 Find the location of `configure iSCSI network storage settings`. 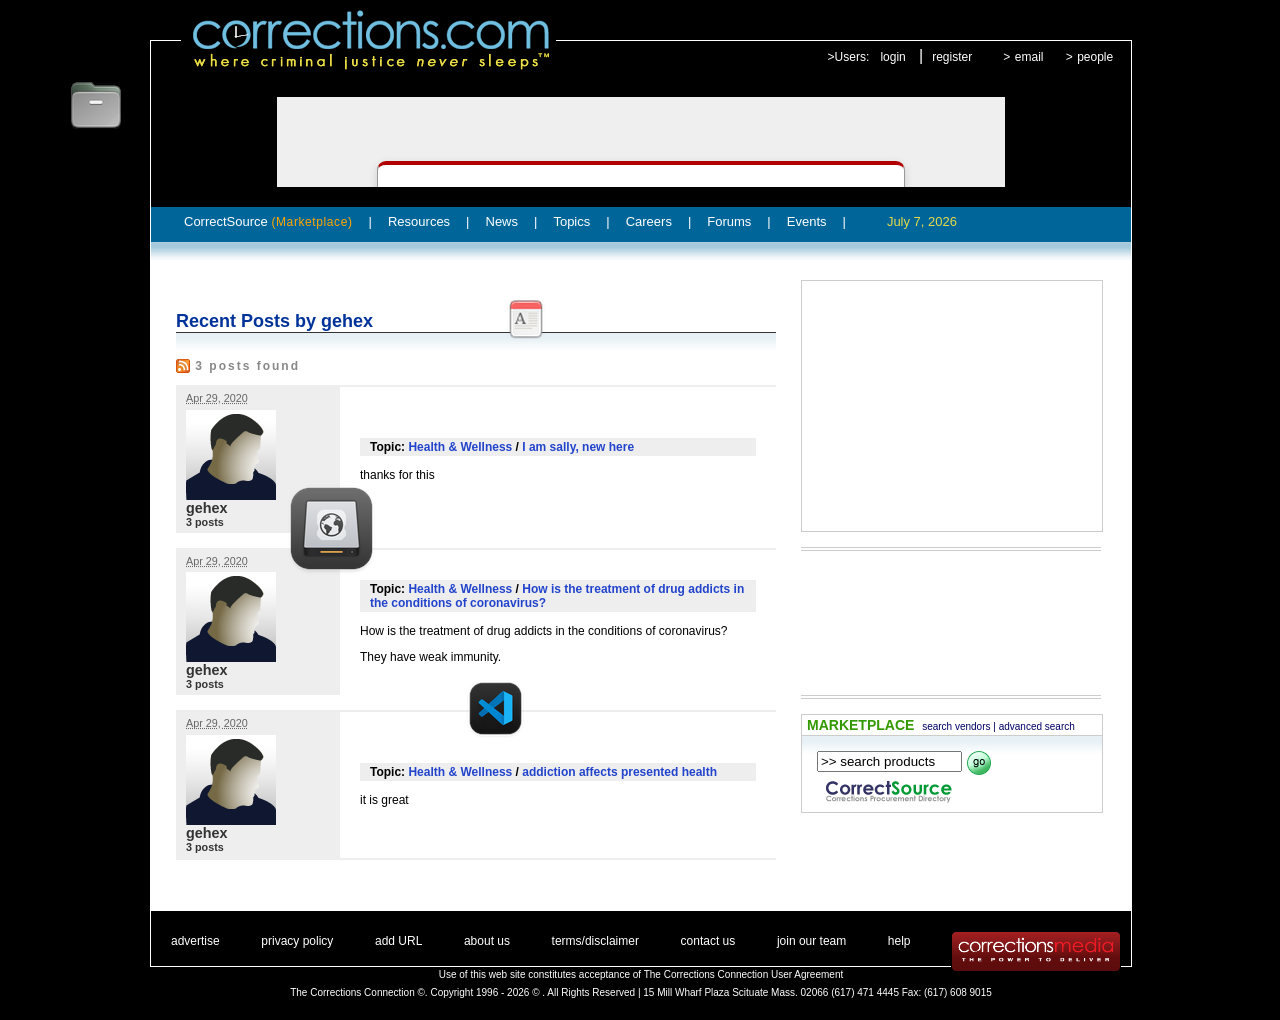

configure iSCSI network storage settings is located at coordinates (331, 528).